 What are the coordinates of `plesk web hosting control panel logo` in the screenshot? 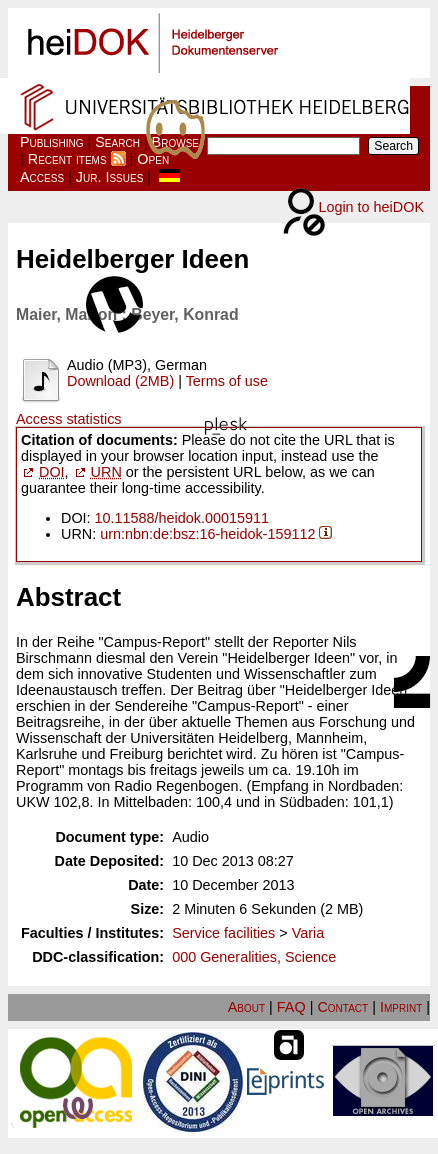 It's located at (226, 426).